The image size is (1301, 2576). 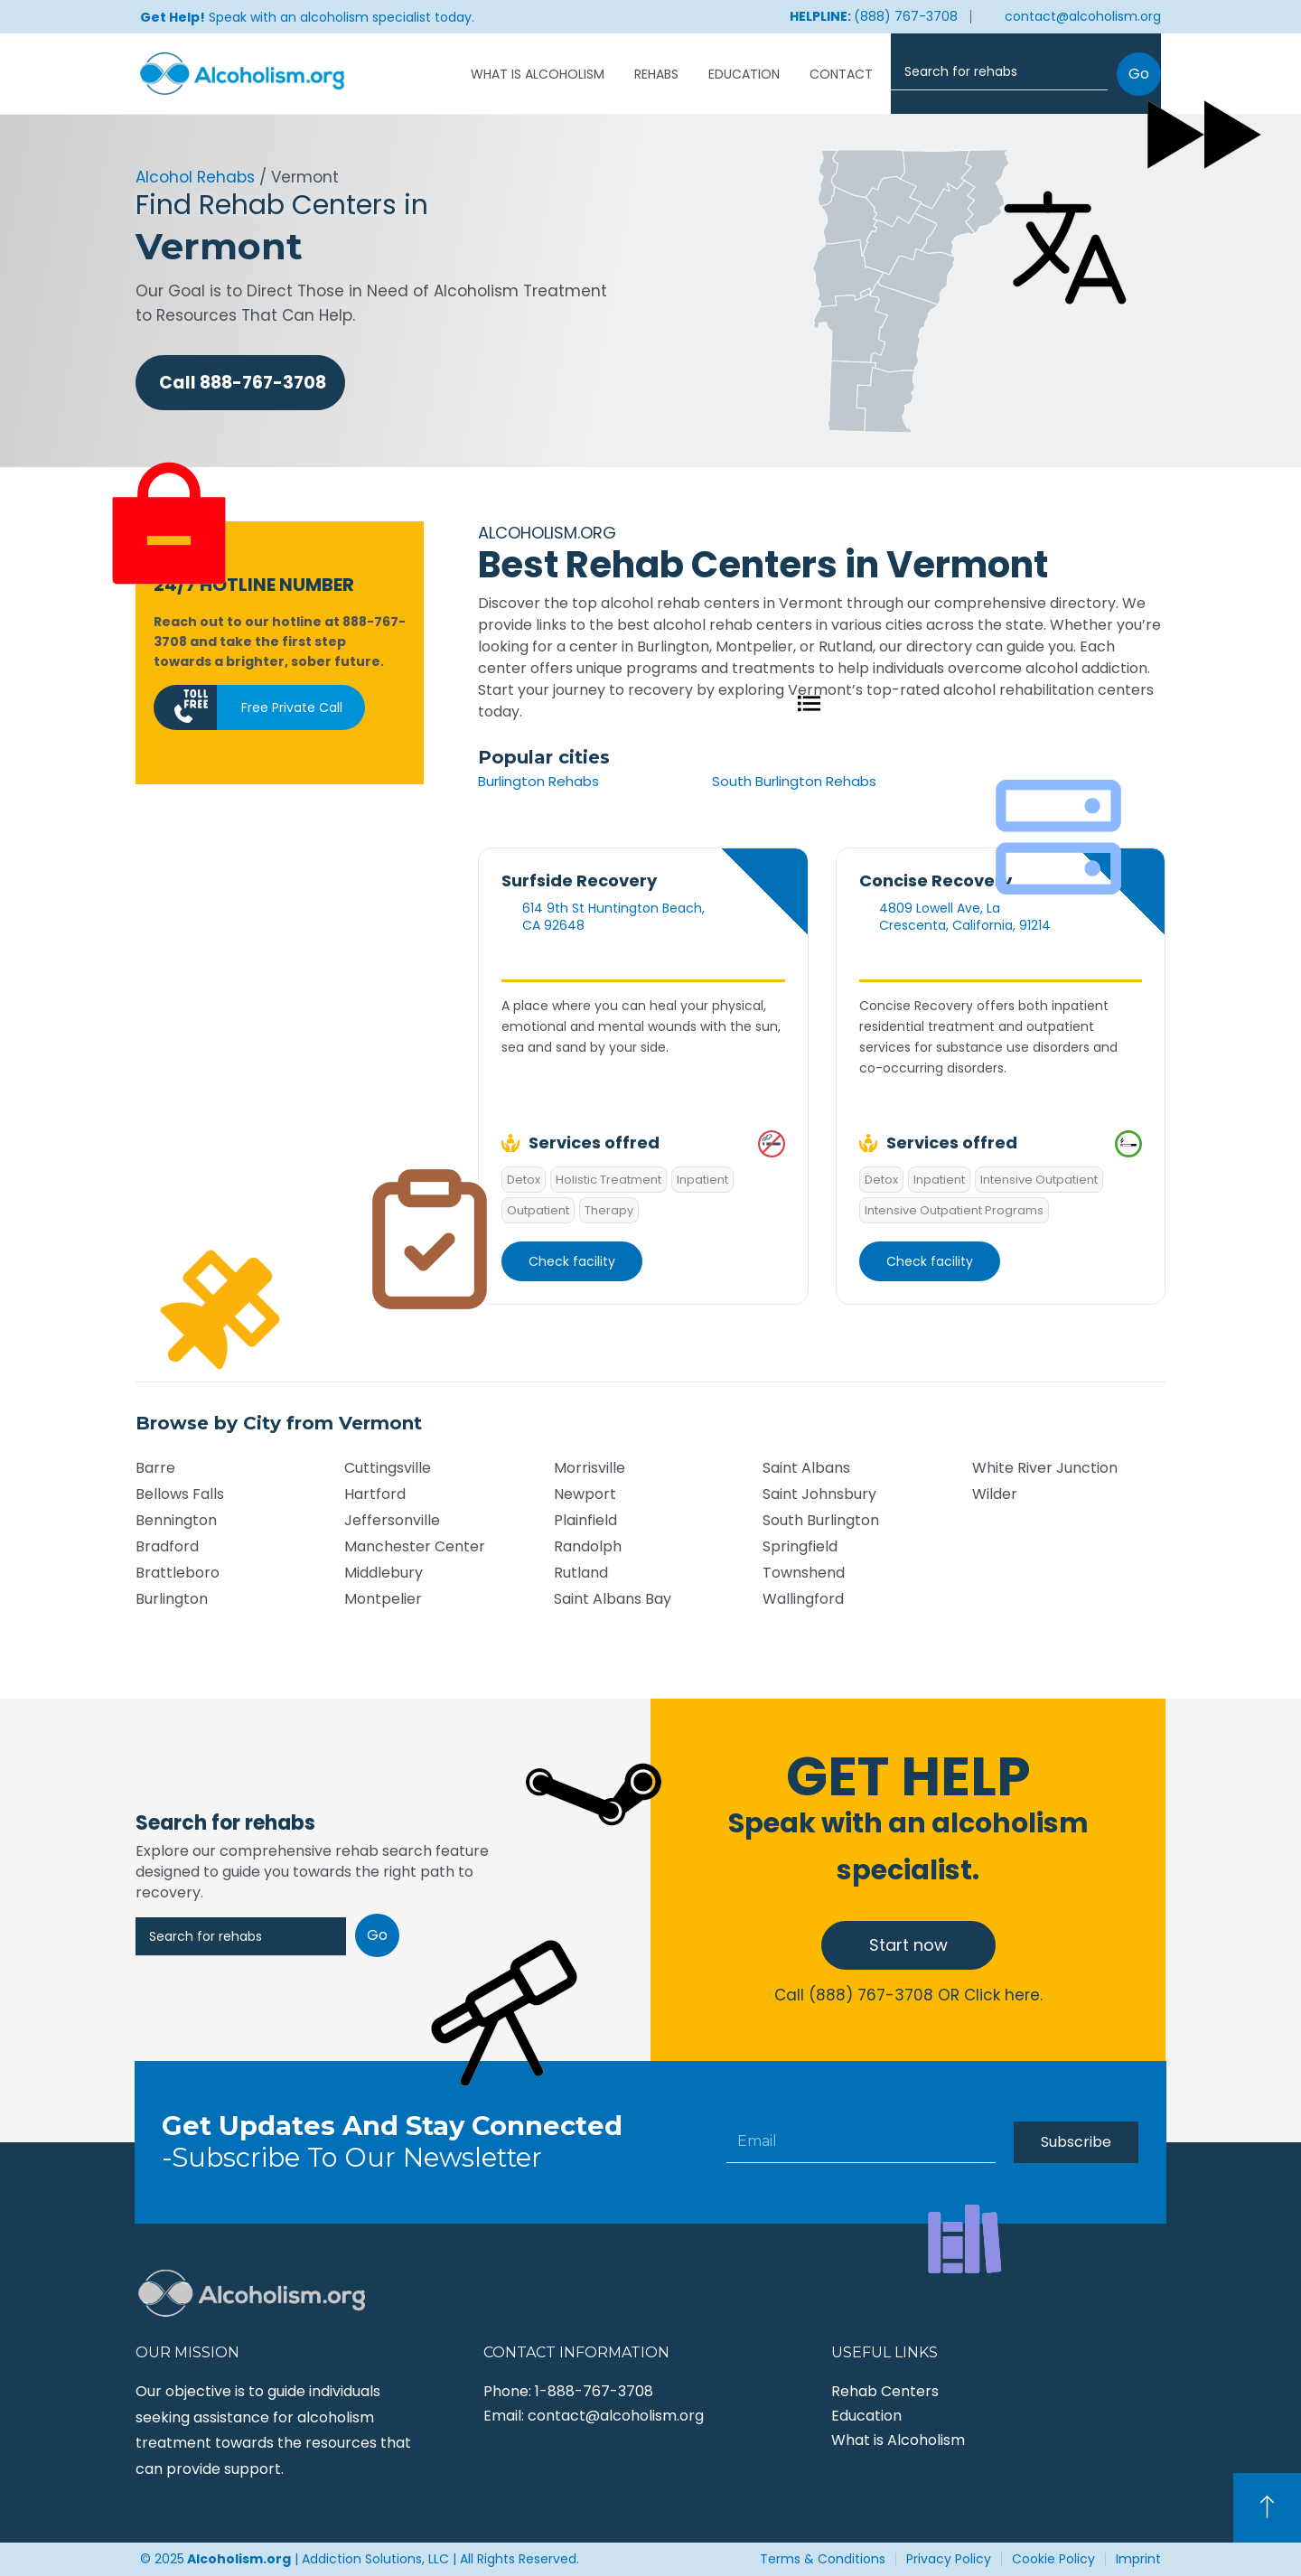 I want to click on skip to next track, so click(x=1204, y=135).